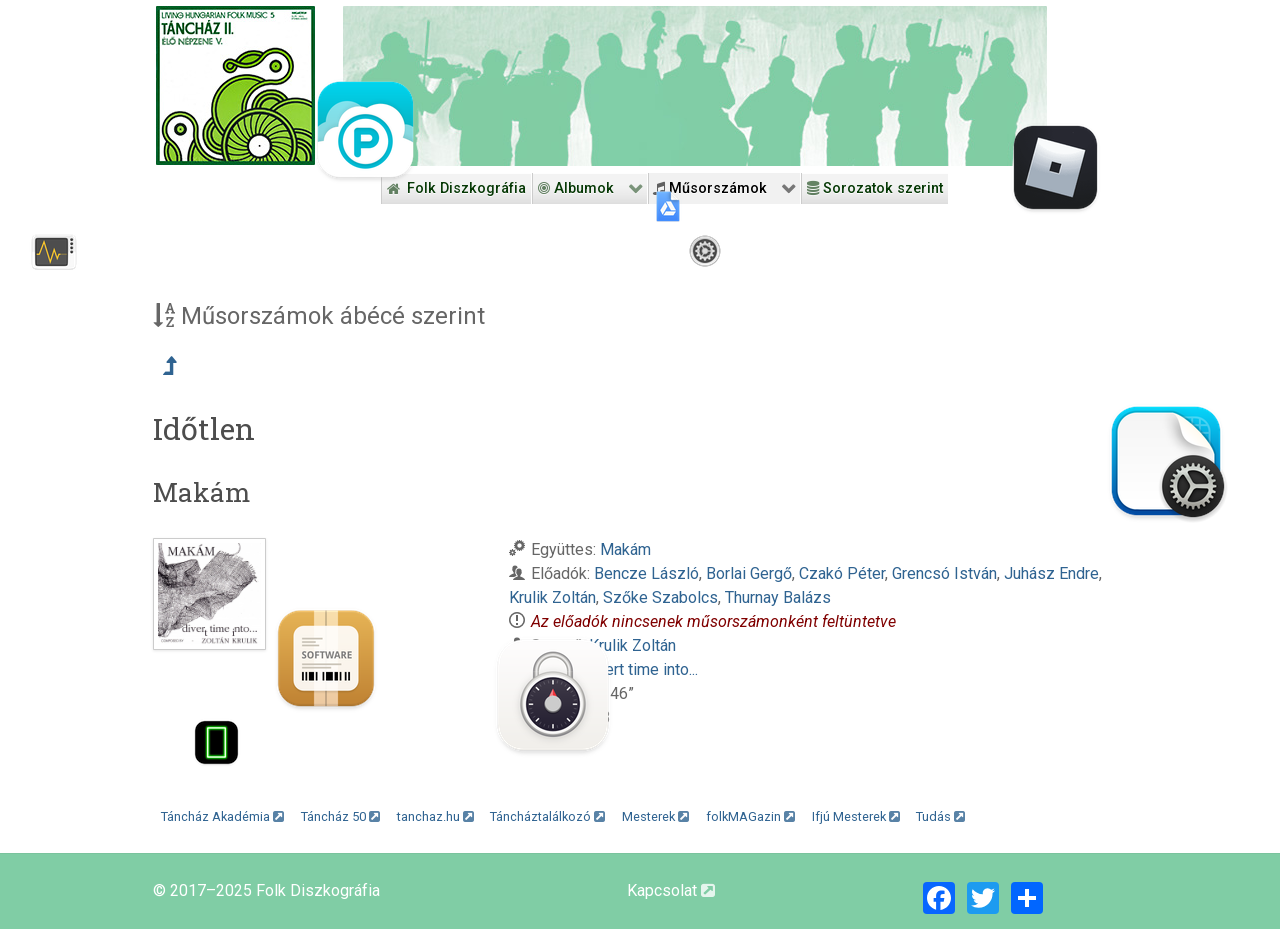 The width and height of the screenshot is (1280, 929). I want to click on launch portal reloaded game, so click(216, 742).